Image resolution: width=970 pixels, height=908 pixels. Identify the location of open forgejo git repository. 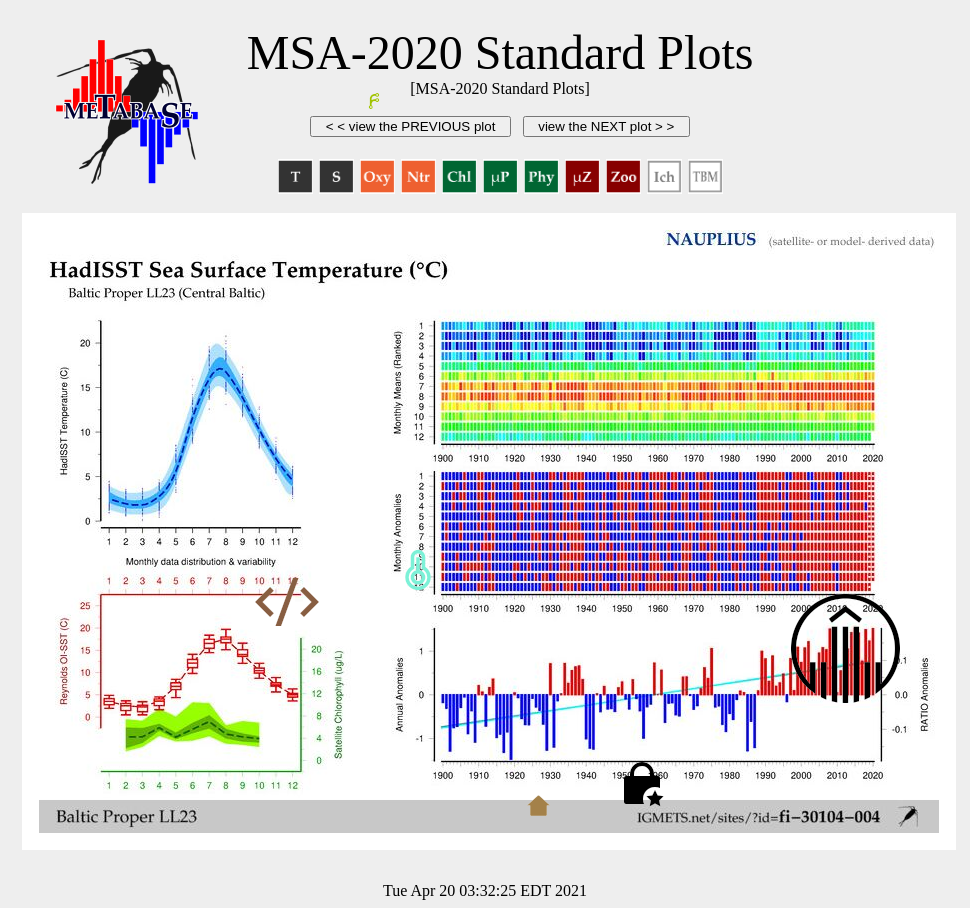
(374, 101).